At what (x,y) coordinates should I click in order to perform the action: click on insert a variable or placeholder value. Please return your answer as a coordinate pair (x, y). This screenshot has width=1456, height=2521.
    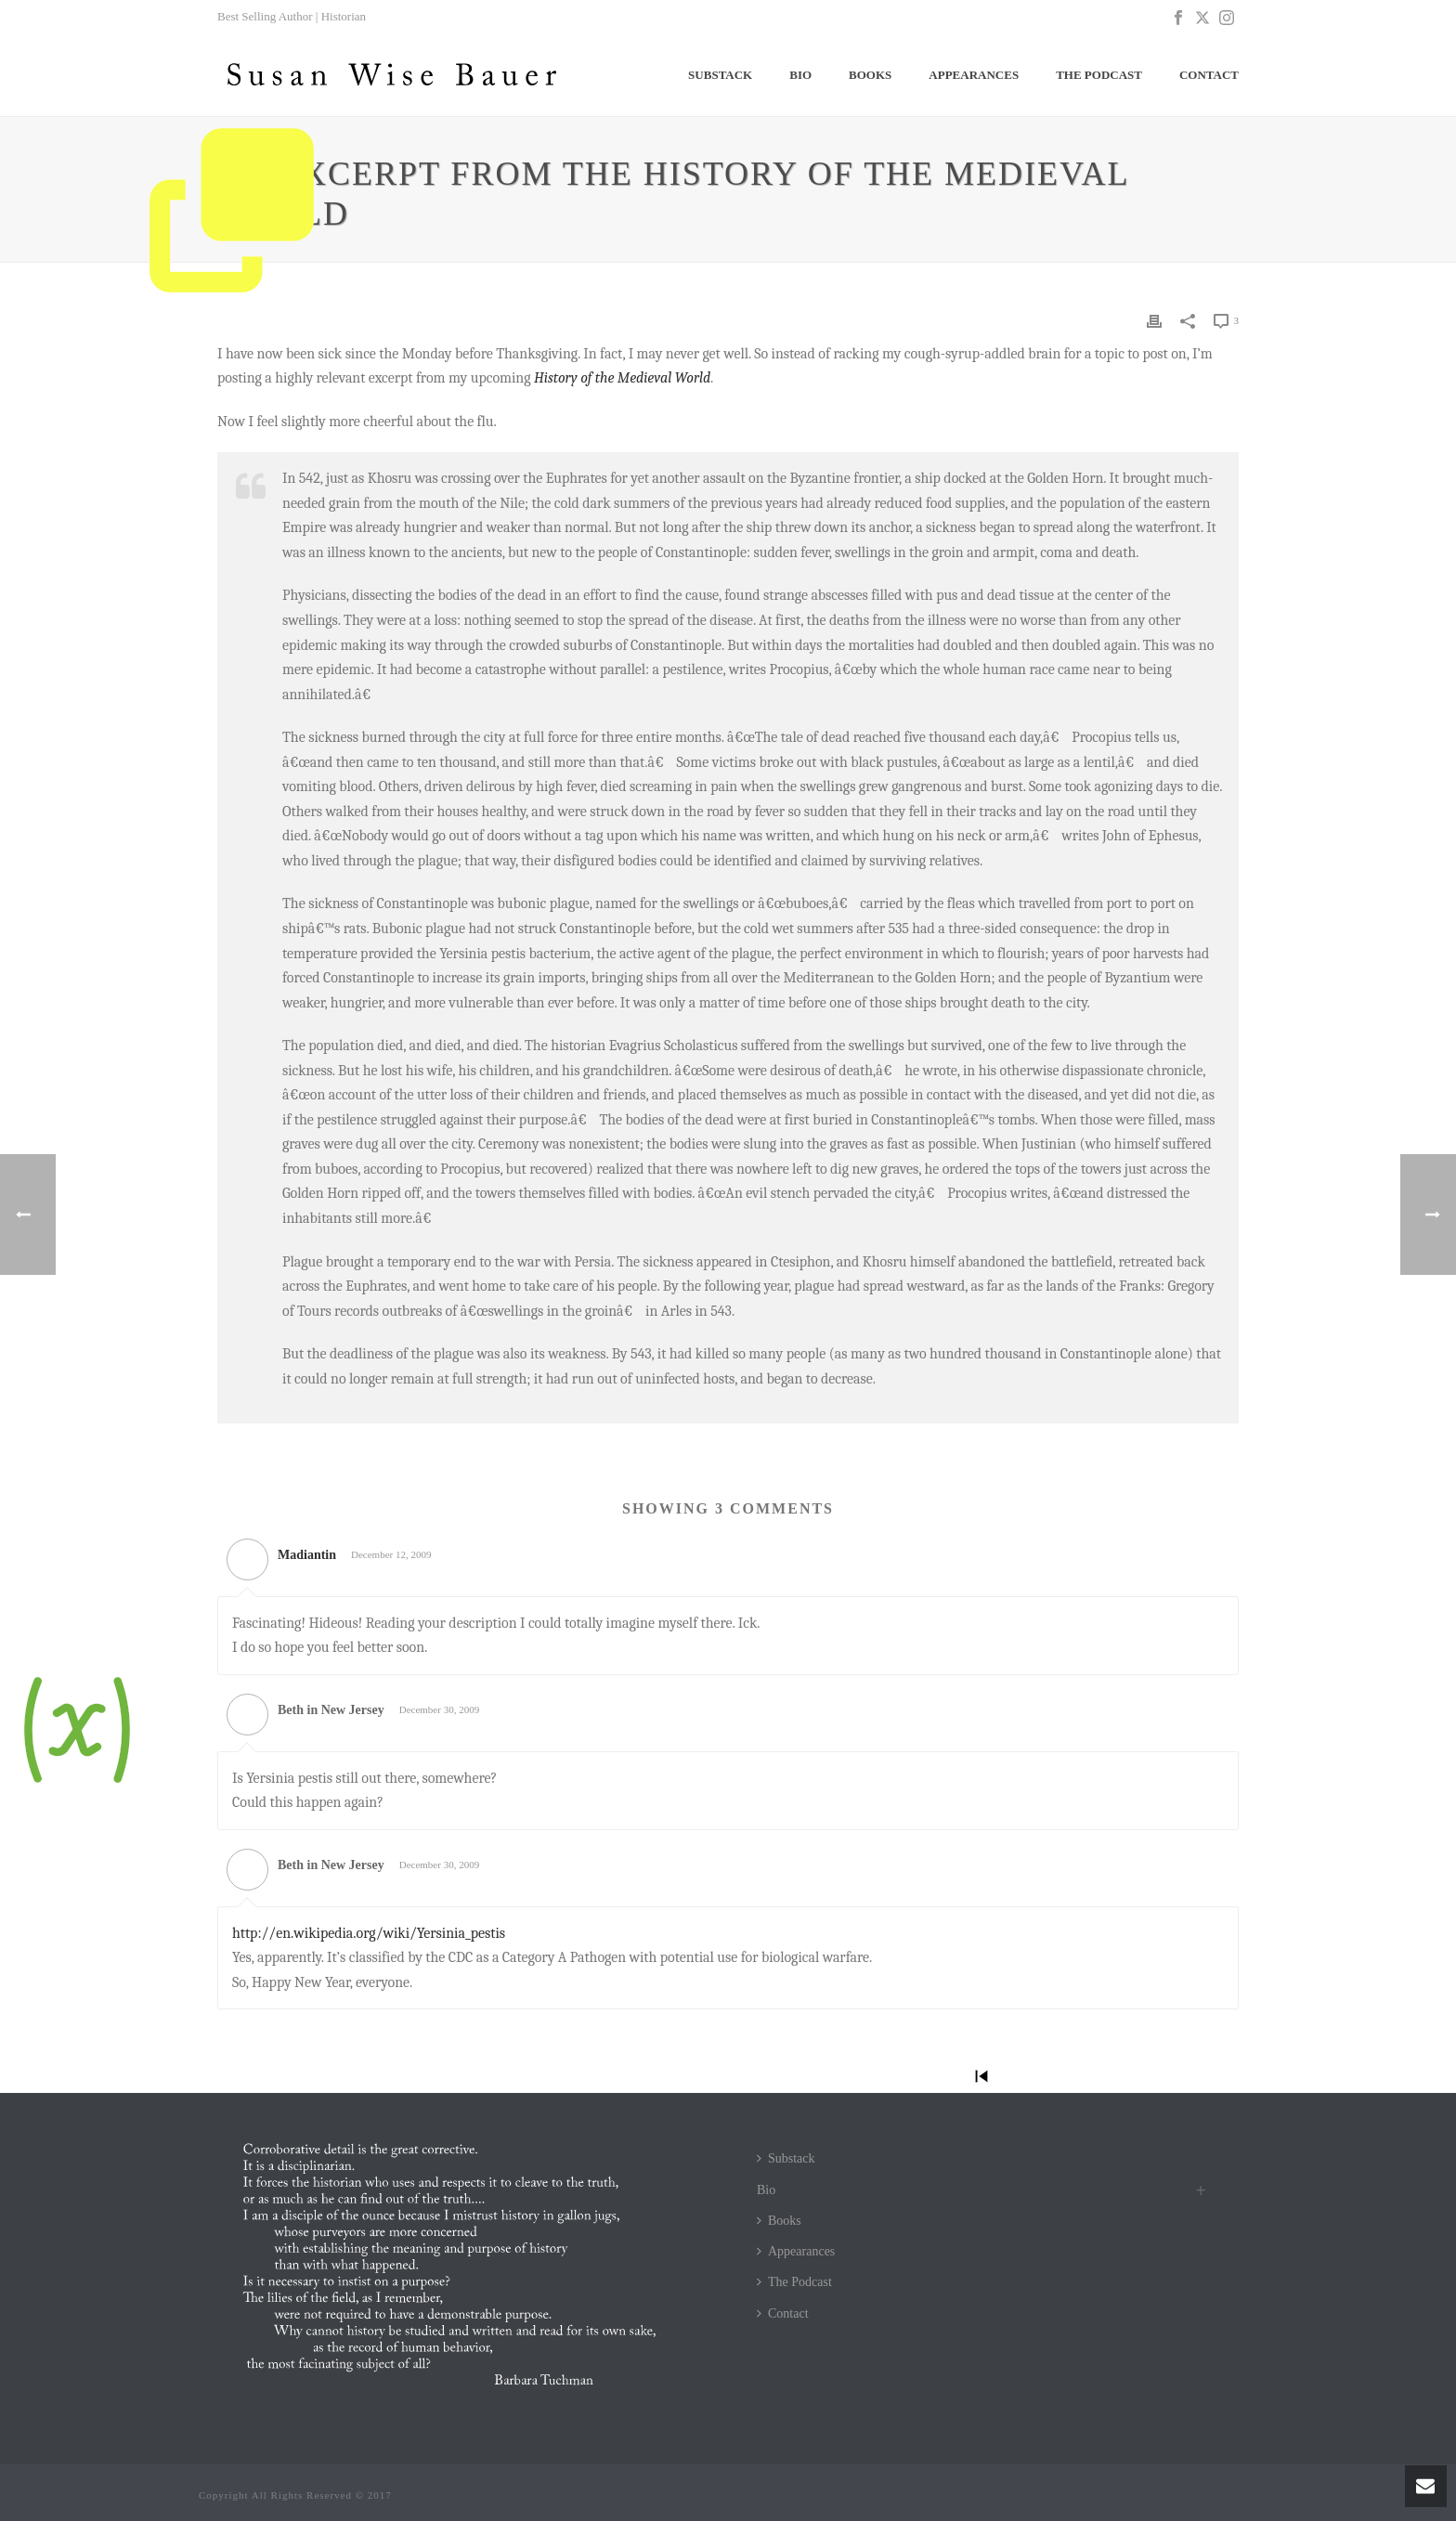
    Looking at the image, I should click on (77, 1730).